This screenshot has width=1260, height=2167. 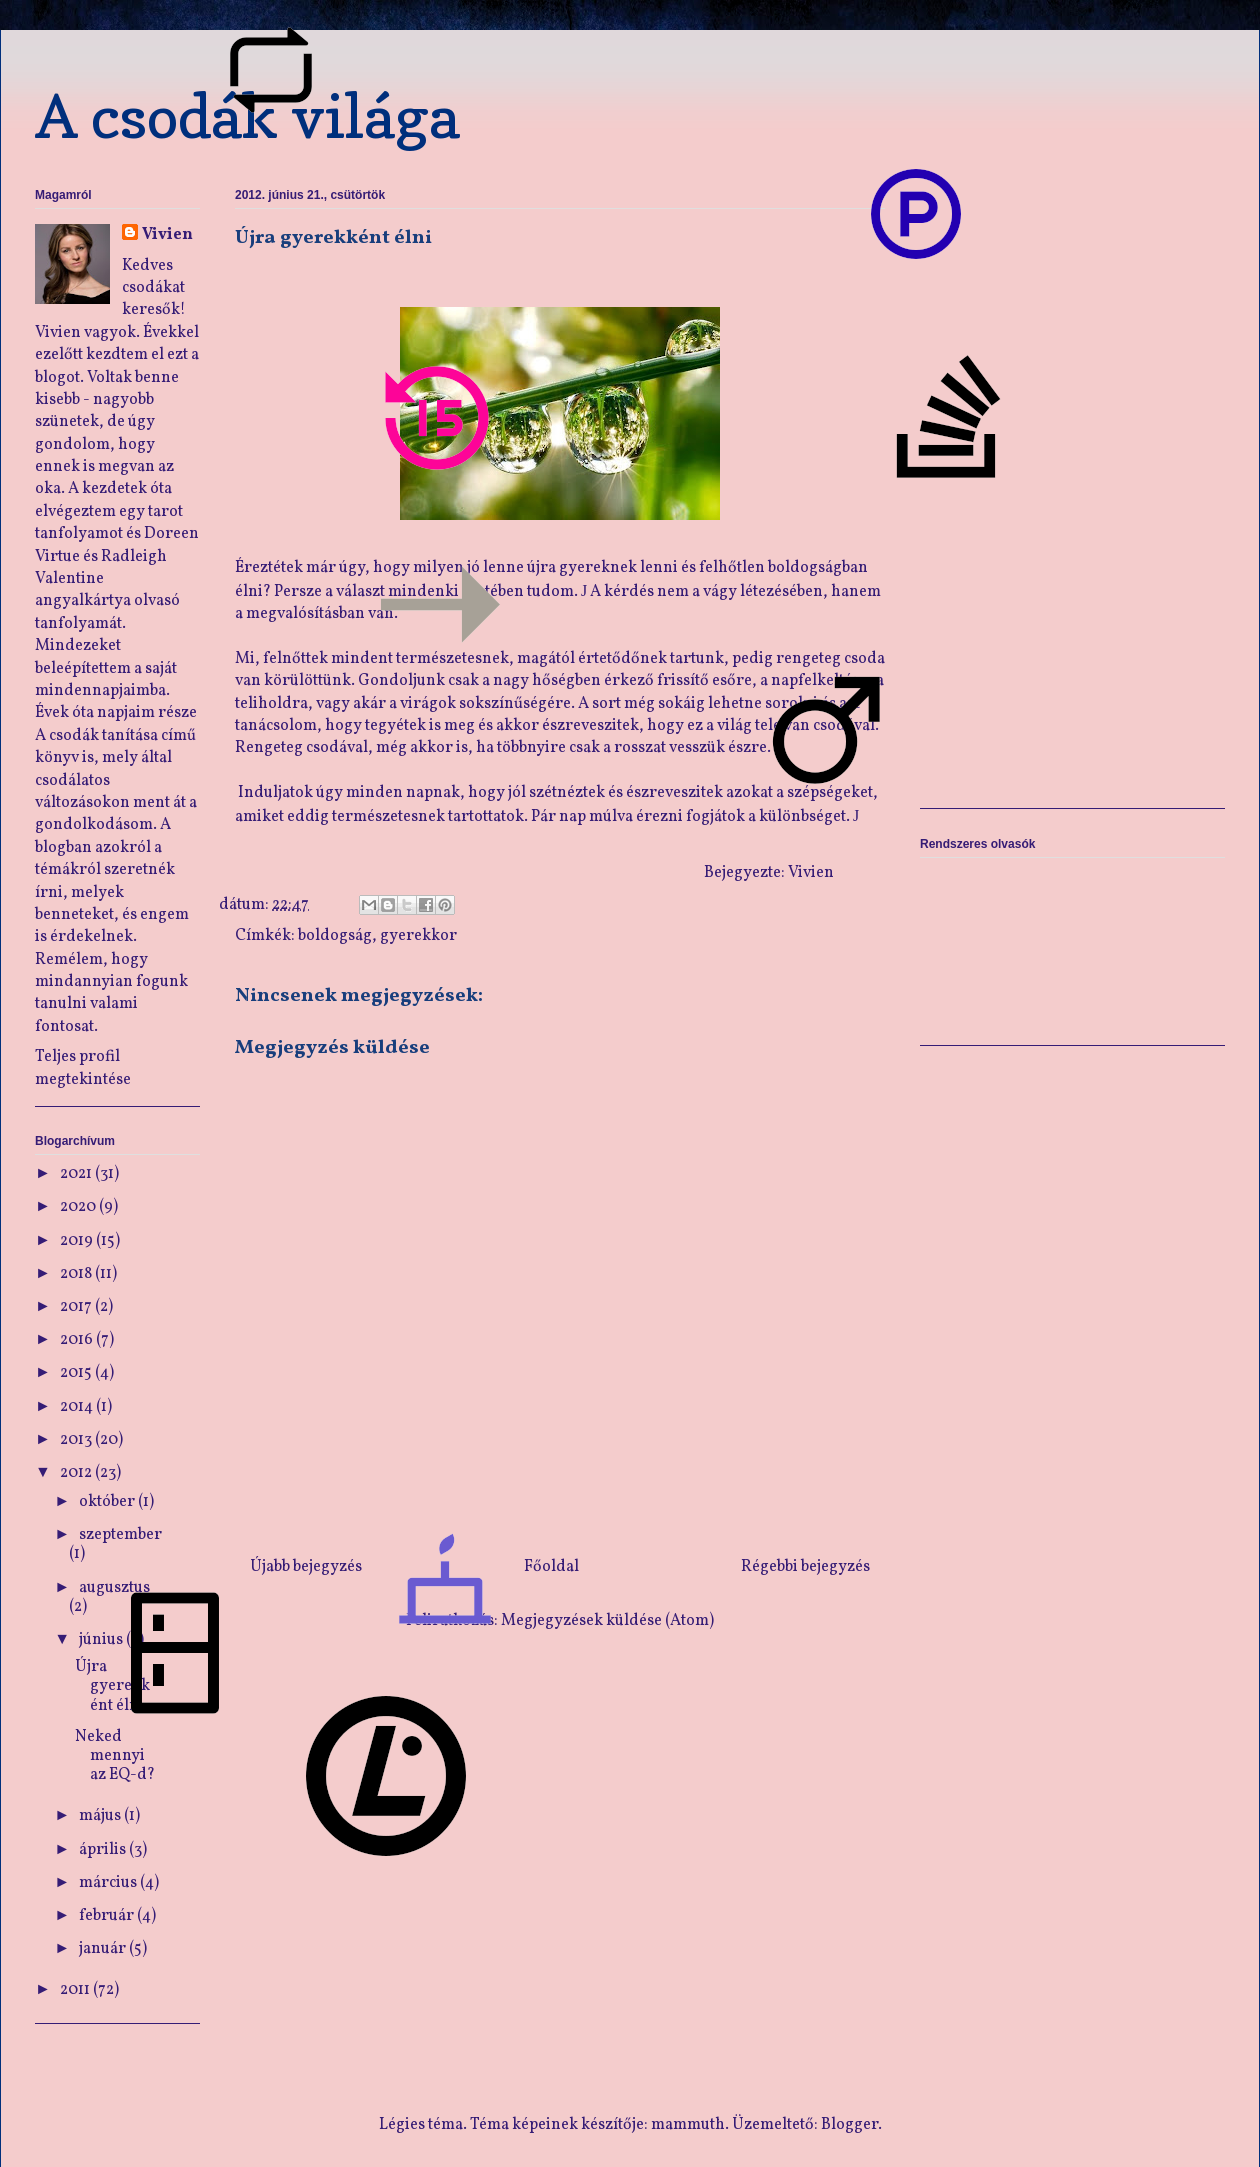 What do you see at coordinates (386, 1776) in the screenshot?
I see `linux professional institute logo` at bounding box center [386, 1776].